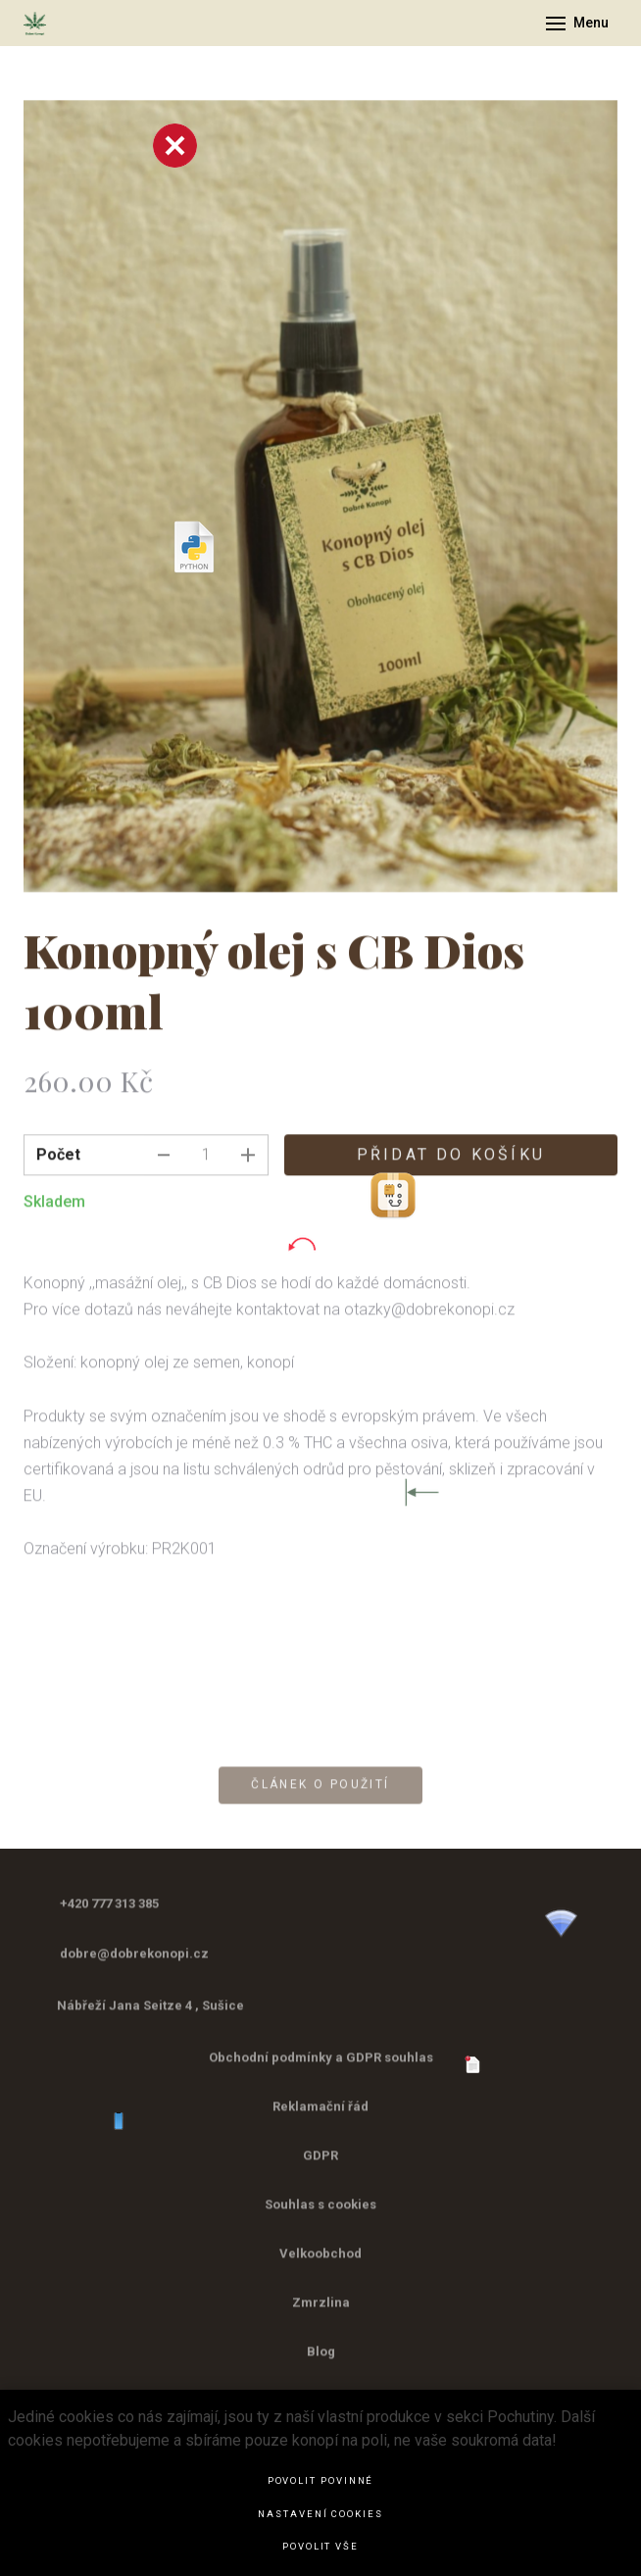 The image size is (641, 2576). Describe the element at coordinates (561, 1922) in the screenshot. I see `indicates wireless network connection status` at that location.